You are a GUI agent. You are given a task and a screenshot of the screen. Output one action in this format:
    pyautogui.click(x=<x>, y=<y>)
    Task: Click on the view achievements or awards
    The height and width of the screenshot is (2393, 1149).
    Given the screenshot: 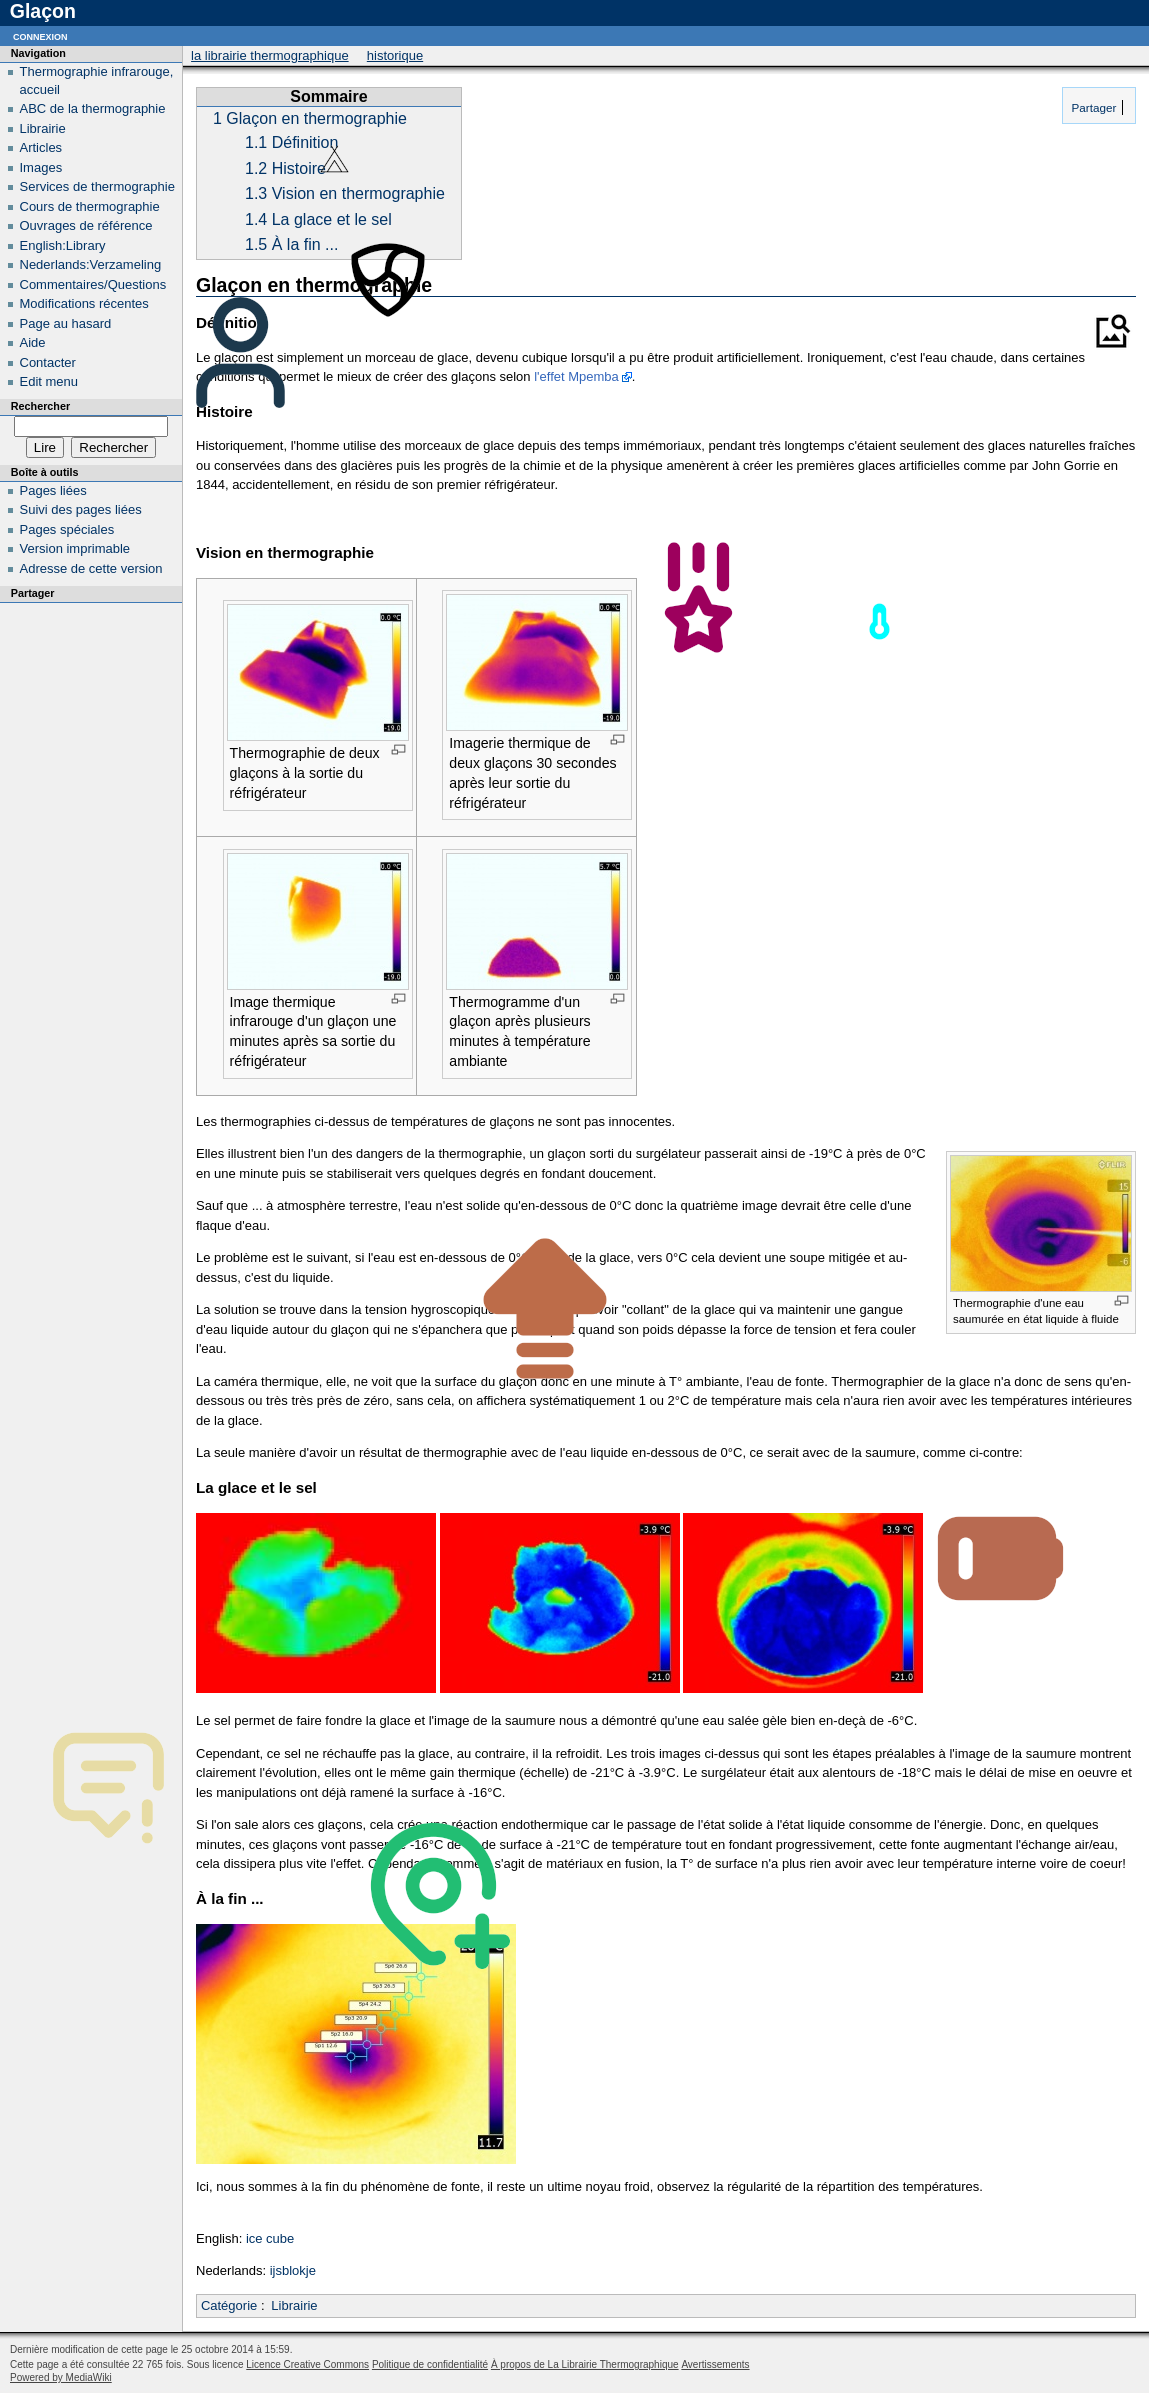 What is the action you would take?
    pyautogui.click(x=698, y=597)
    